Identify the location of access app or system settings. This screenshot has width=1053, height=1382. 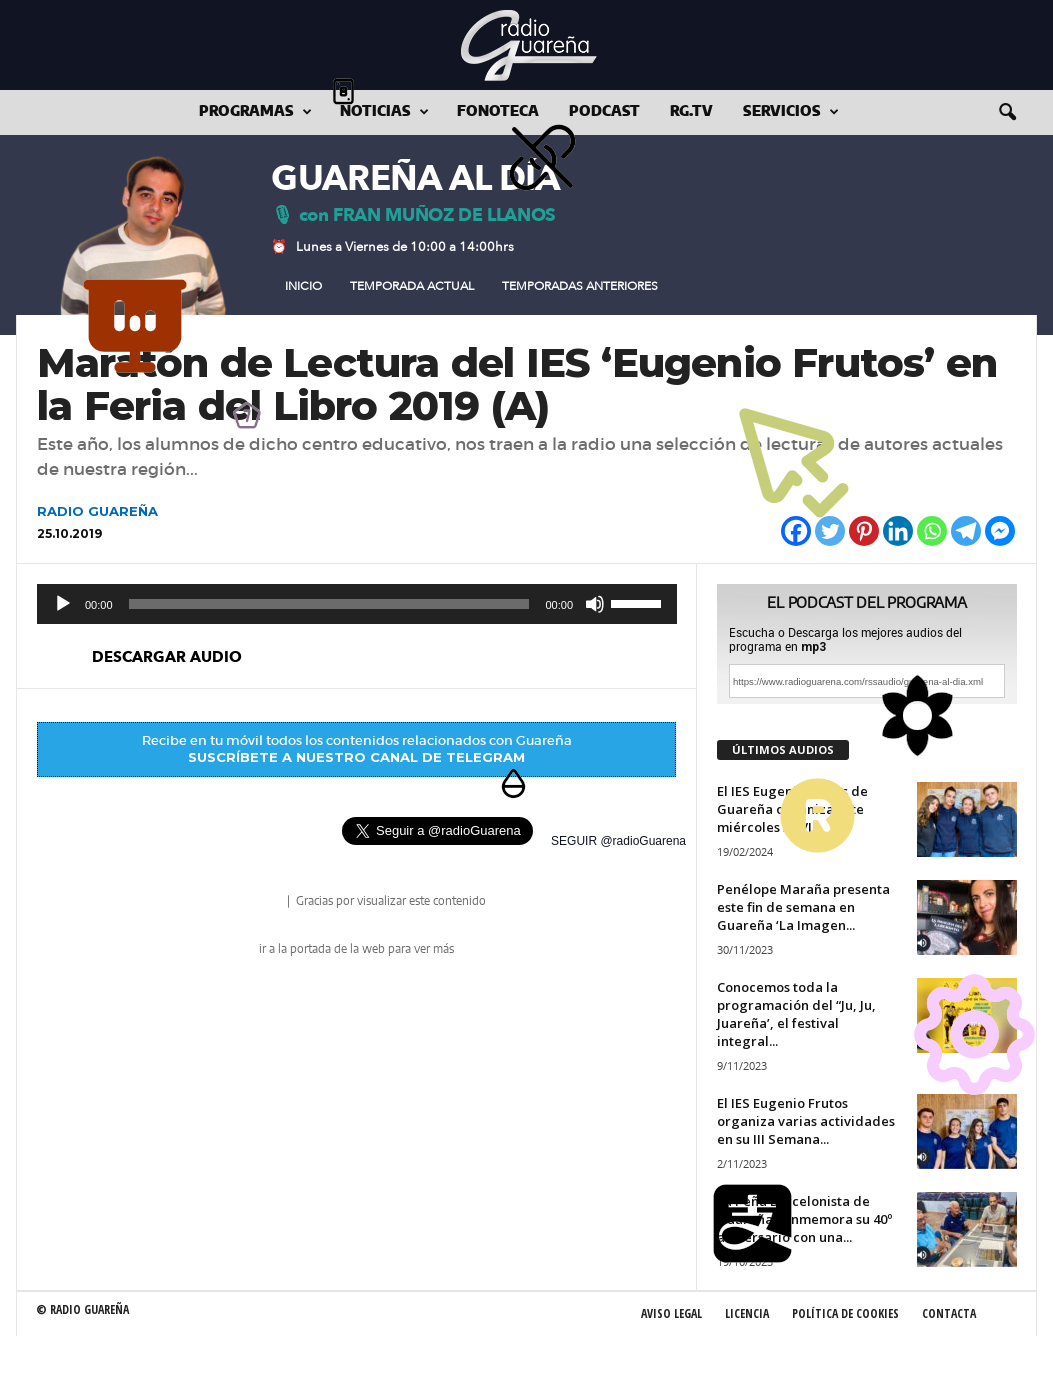
(974, 1034).